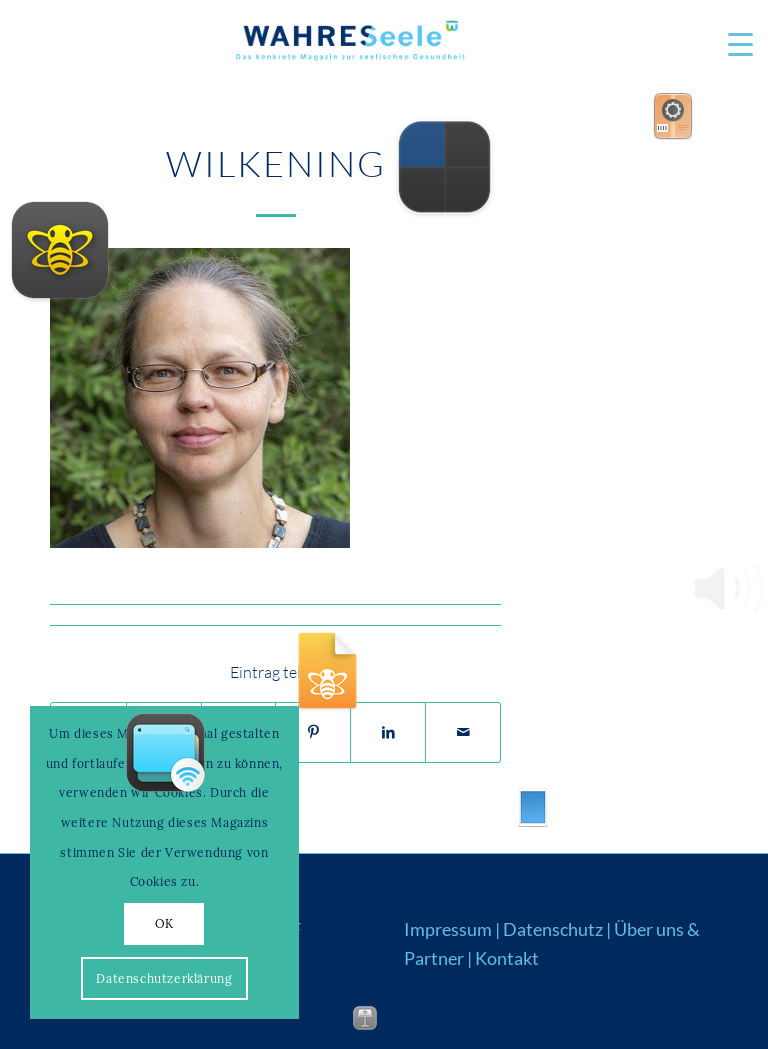  Describe the element at coordinates (533, 807) in the screenshot. I see `iPad Air 2 with cellular connectivity detected` at that location.